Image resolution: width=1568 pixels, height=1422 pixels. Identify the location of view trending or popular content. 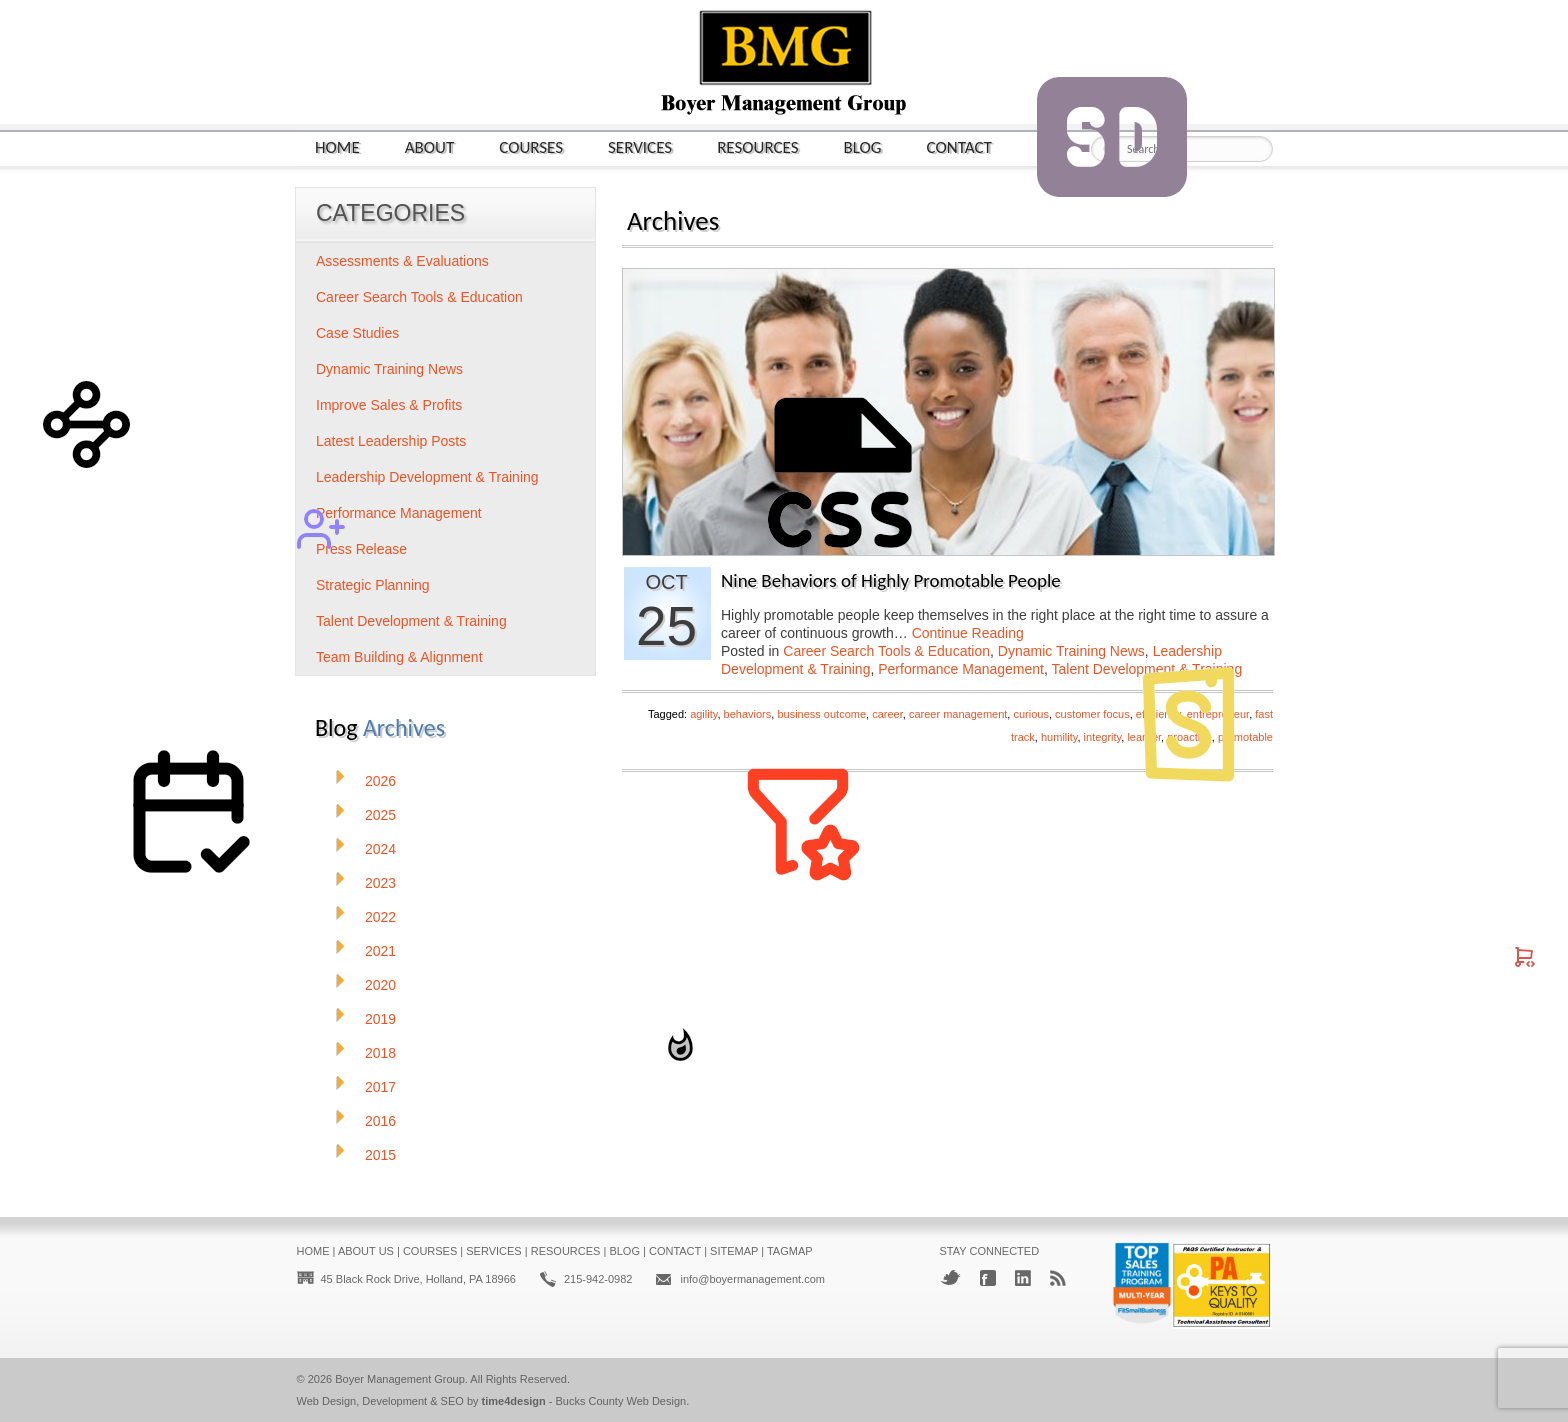
(680, 1045).